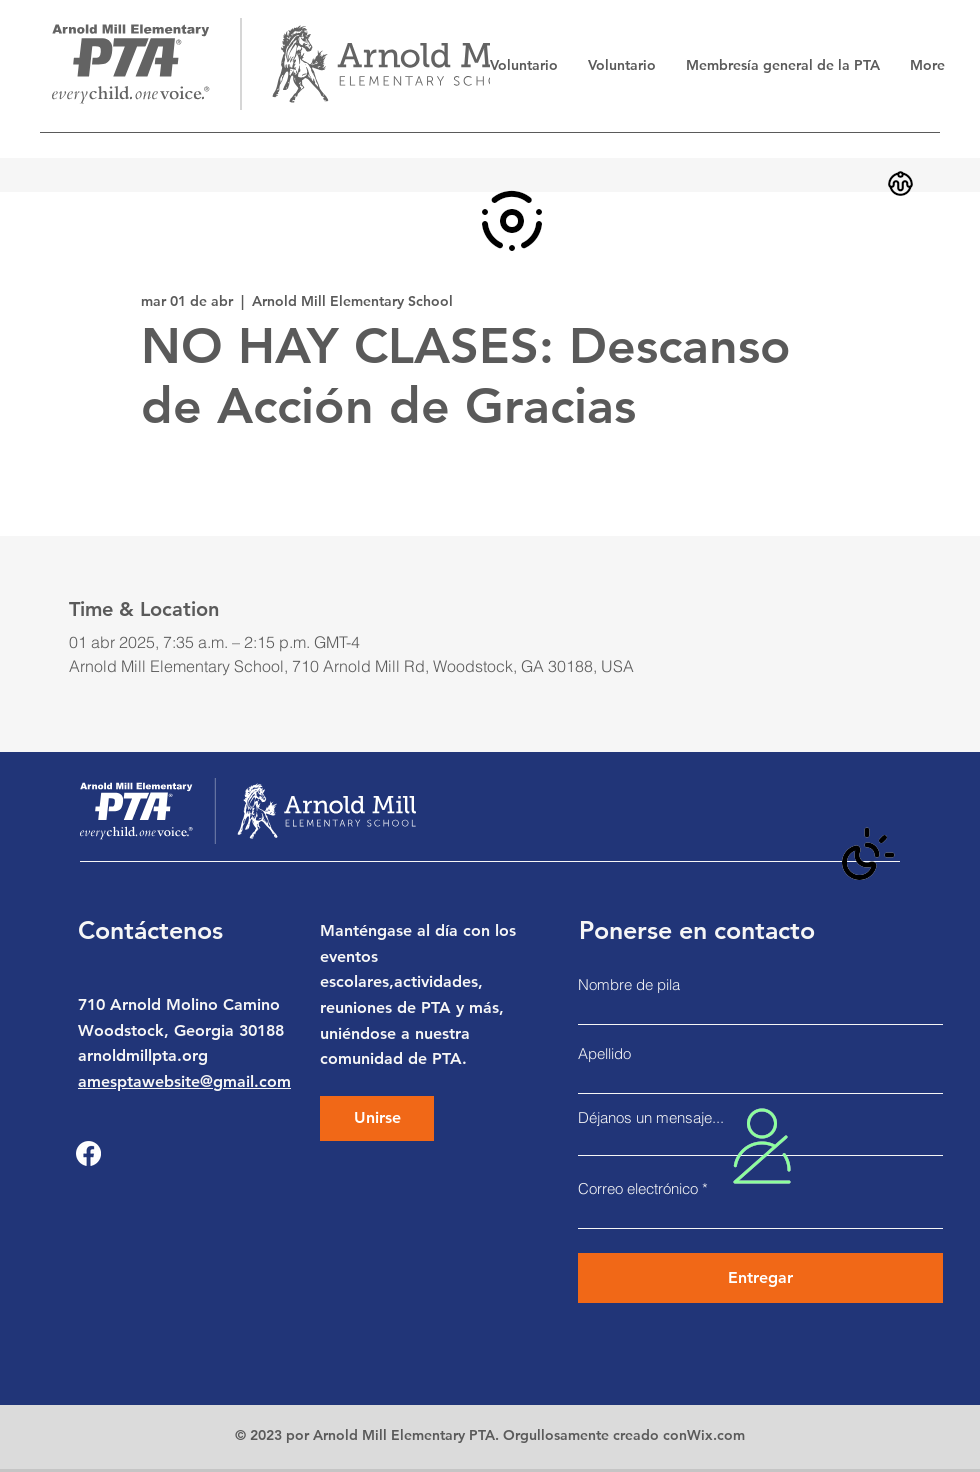 Image resolution: width=980 pixels, height=1472 pixels. What do you see at coordinates (900, 183) in the screenshot?
I see `view dessert menu options` at bounding box center [900, 183].